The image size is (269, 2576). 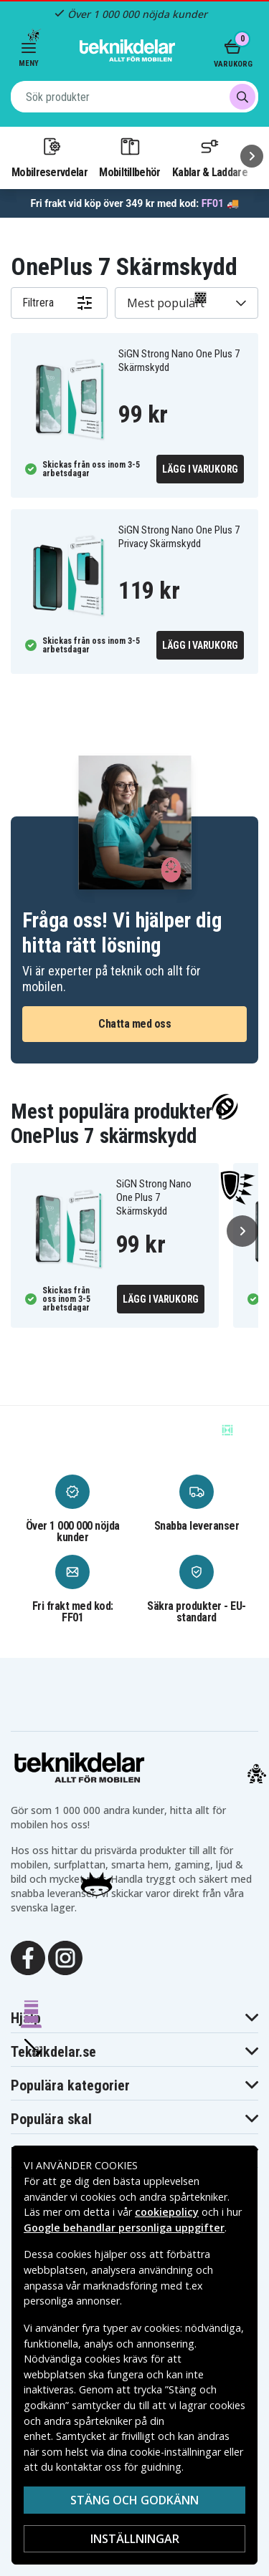 I want to click on build or place a stone wall in-game, so click(x=200, y=297).